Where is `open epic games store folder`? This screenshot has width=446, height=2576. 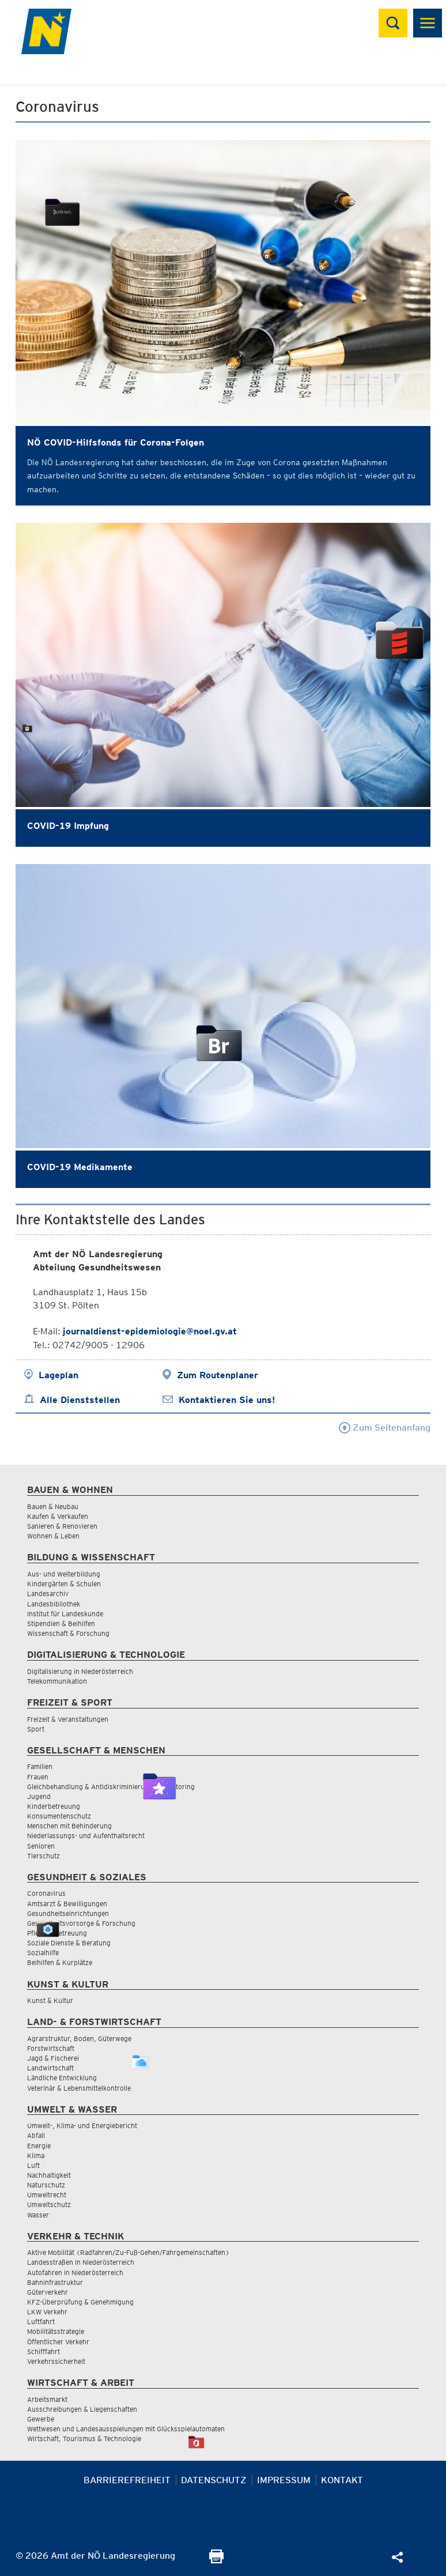 open epic games store folder is located at coordinates (27, 729).